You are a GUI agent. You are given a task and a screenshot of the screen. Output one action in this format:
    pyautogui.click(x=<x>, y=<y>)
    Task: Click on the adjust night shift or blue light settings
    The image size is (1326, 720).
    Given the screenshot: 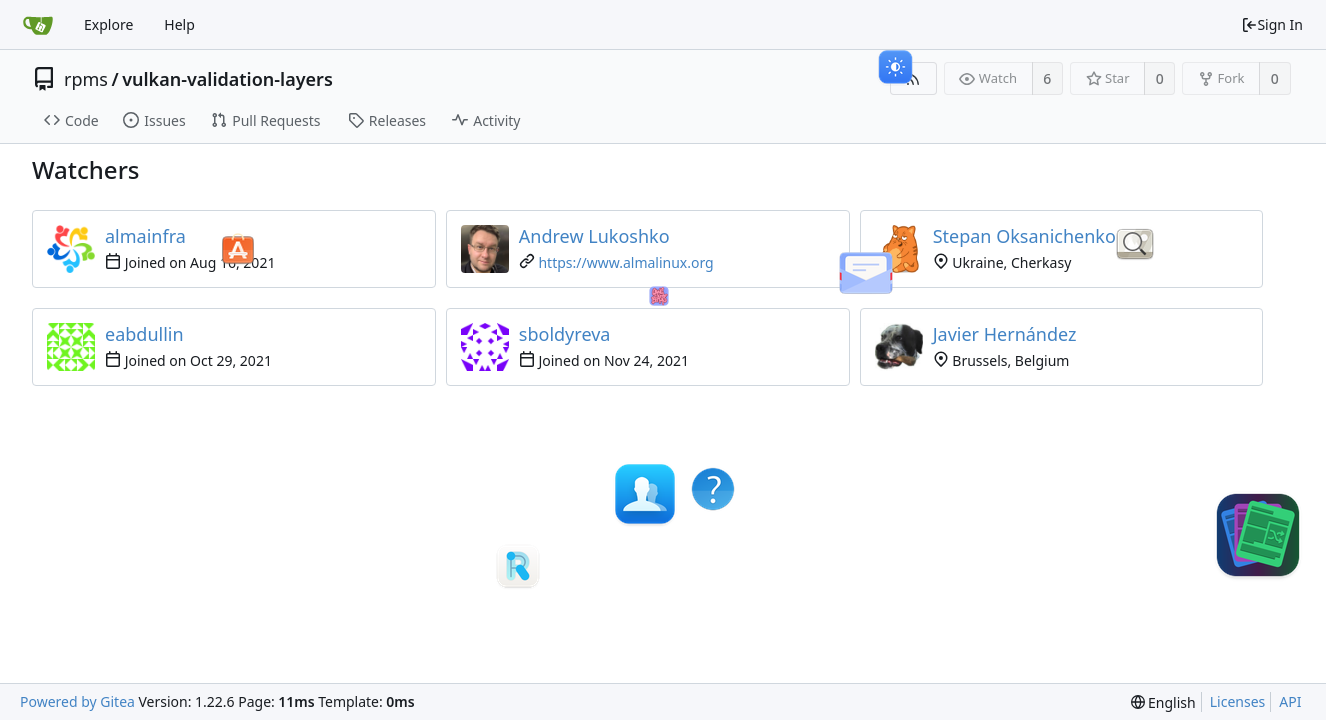 What is the action you would take?
    pyautogui.click(x=895, y=67)
    